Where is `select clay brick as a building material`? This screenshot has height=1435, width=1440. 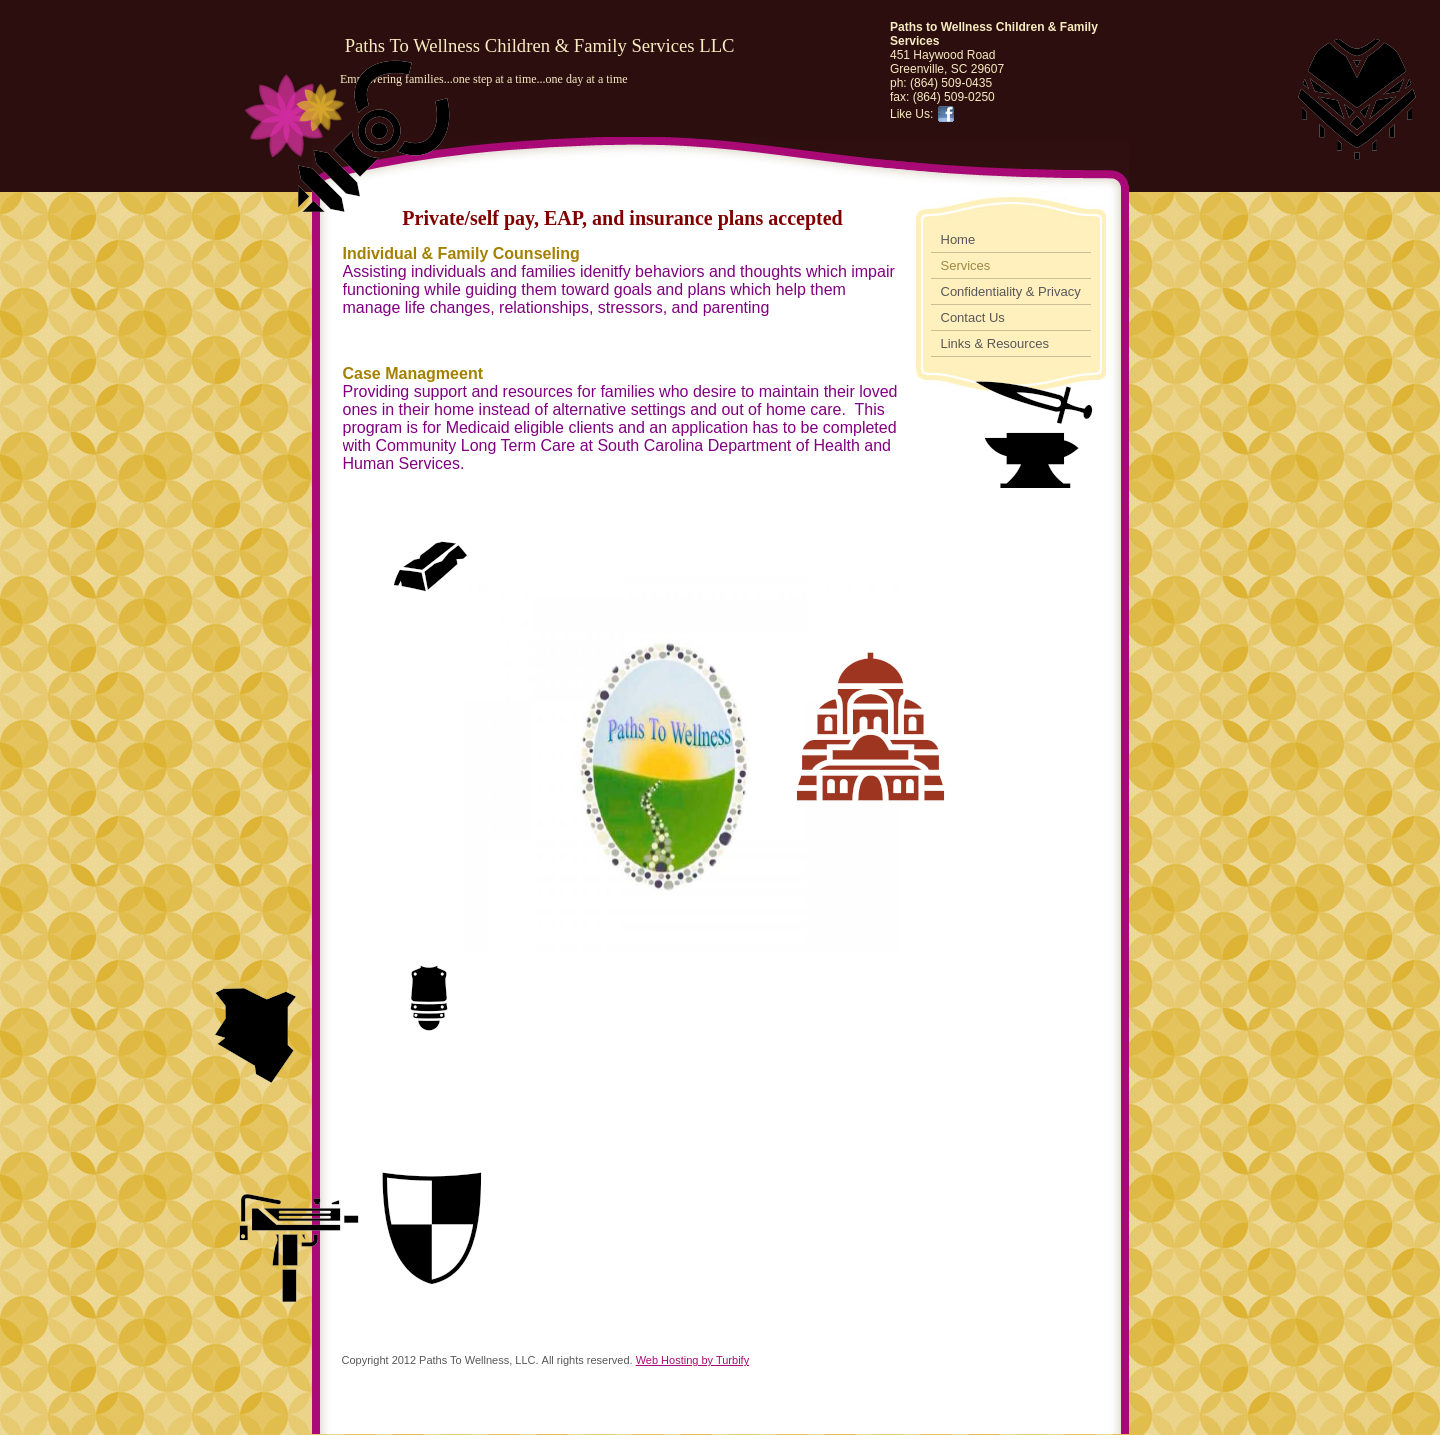
select clay brick as a building material is located at coordinates (430, 566).